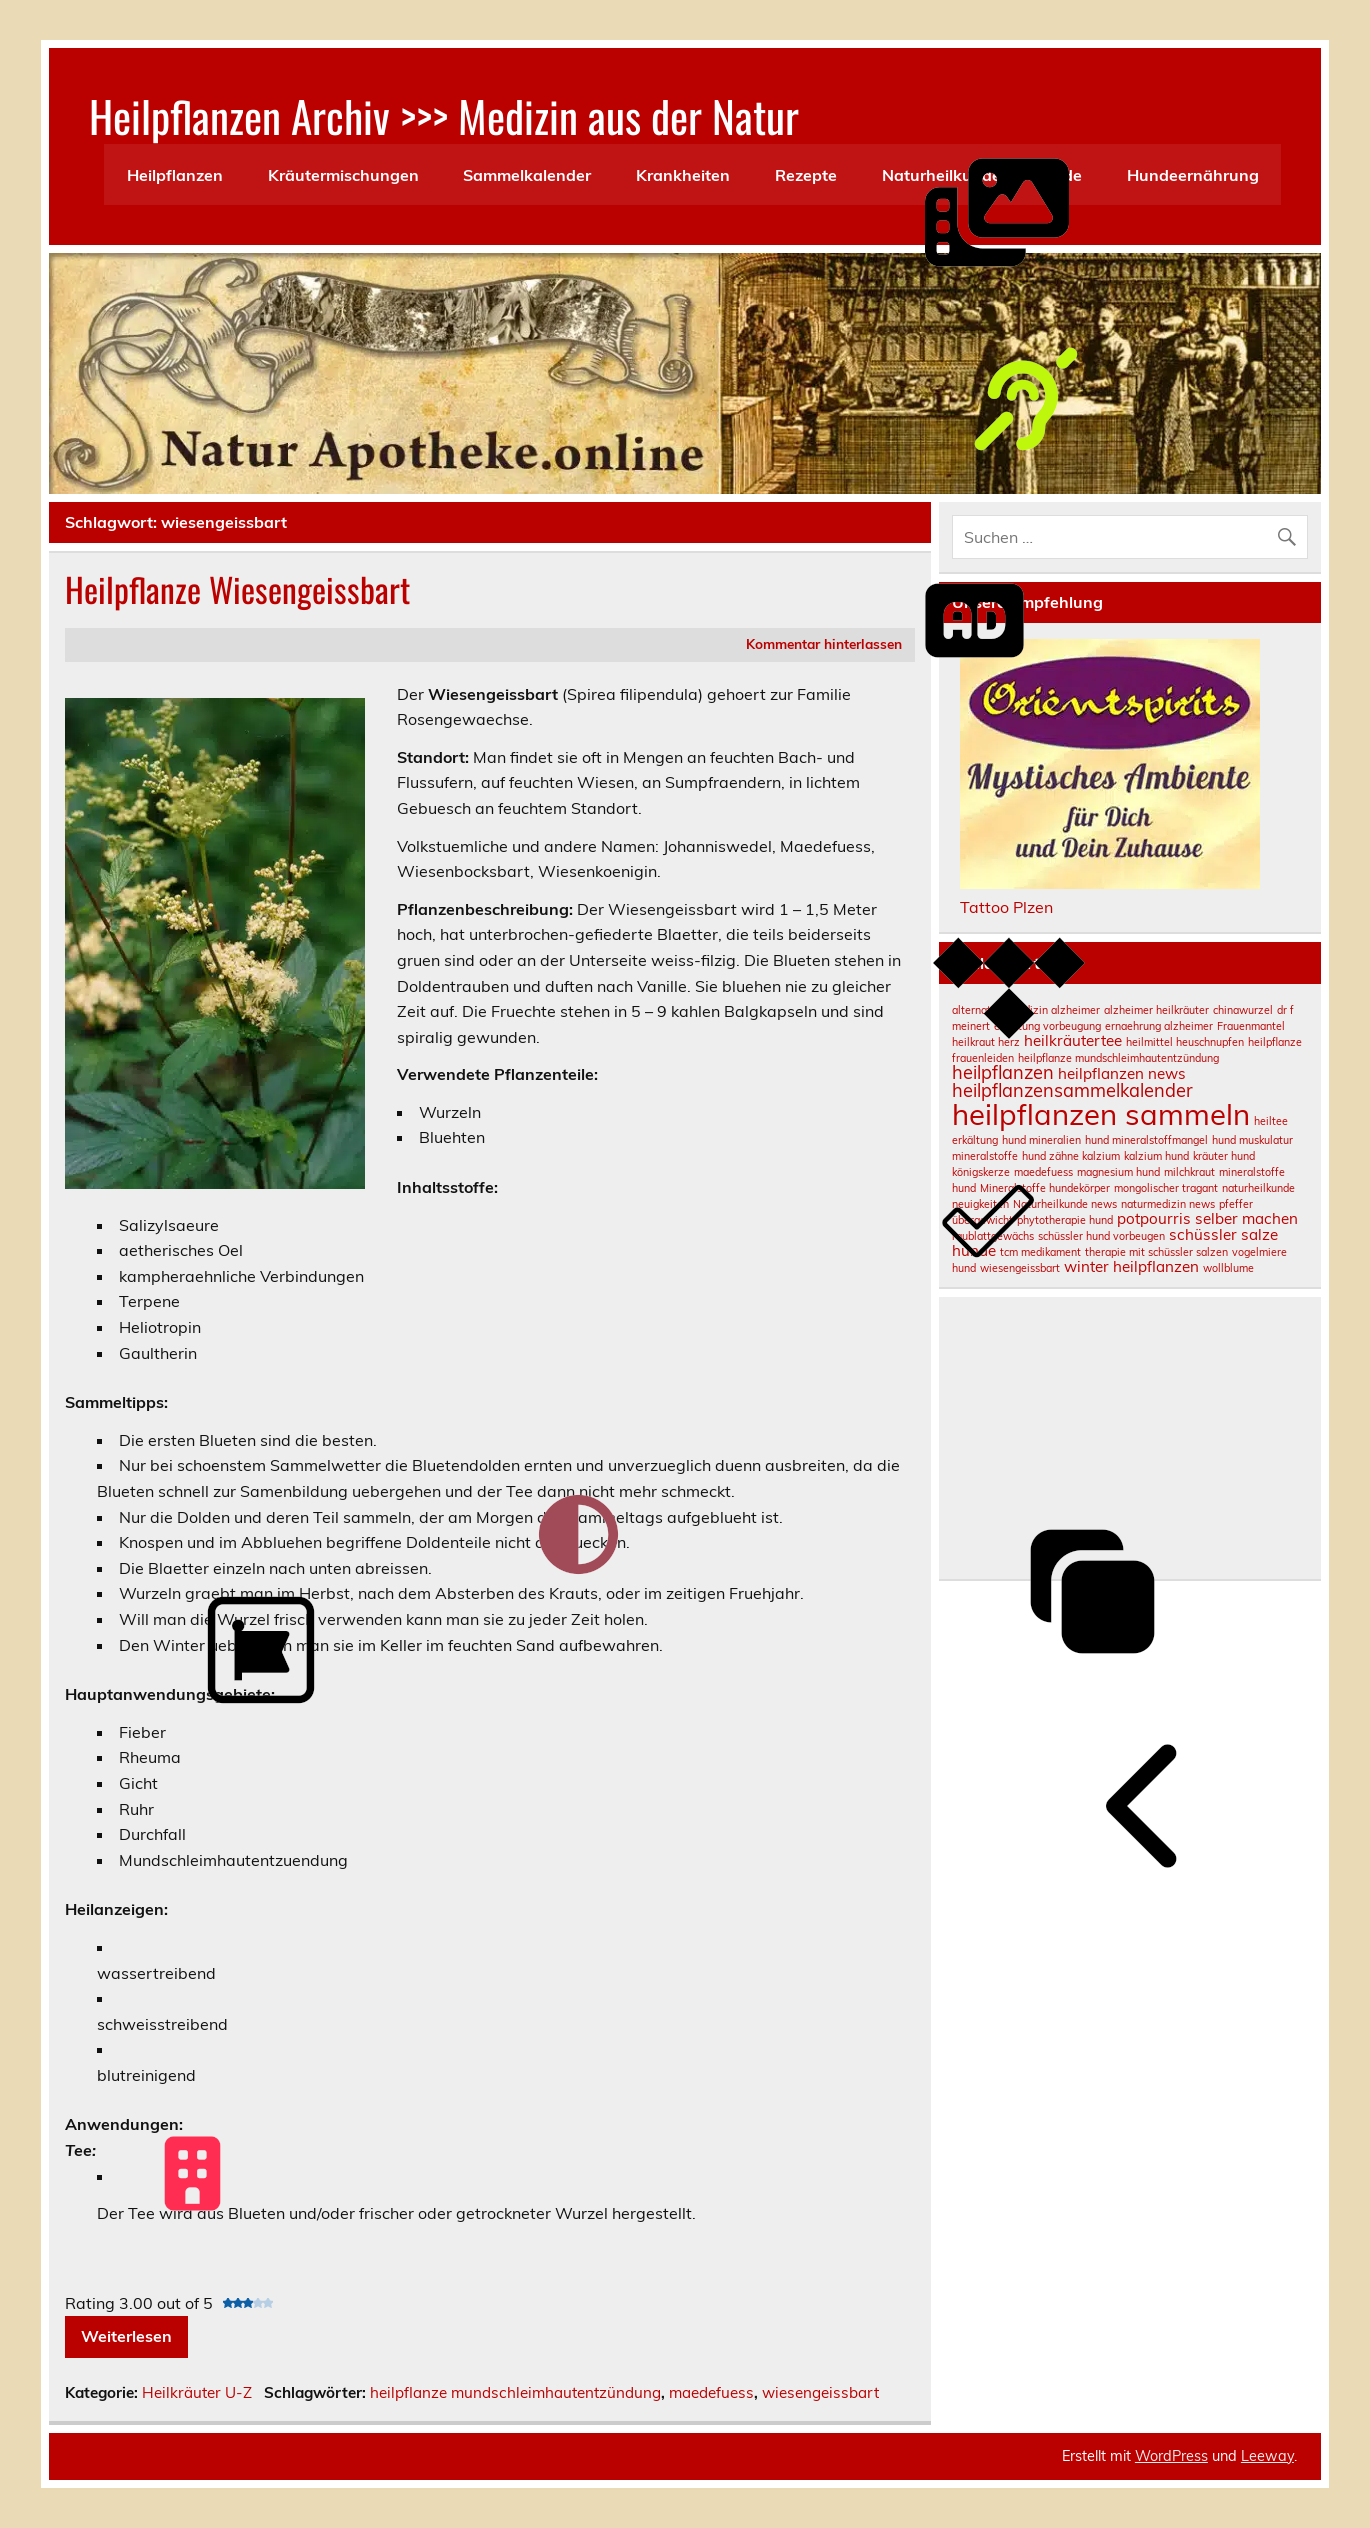 The height and width of the screenshot is (2528, 1370). I want to click on confirm or submit an action, so click(986, 1219).